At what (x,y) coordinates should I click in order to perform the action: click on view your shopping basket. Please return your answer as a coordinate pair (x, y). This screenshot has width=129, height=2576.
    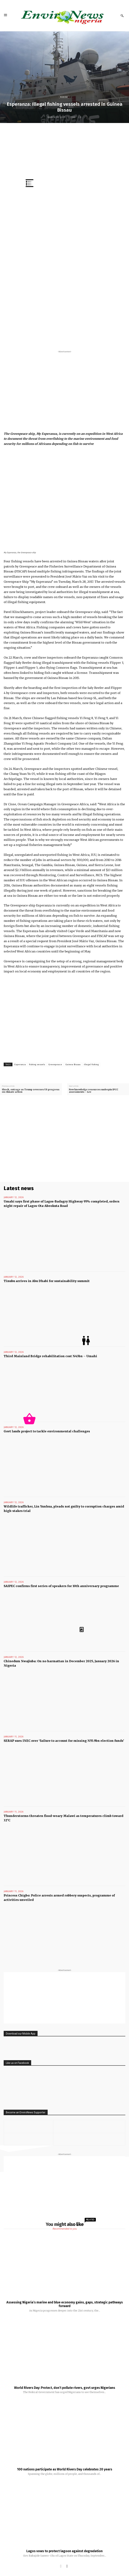
    Looking at the image, I should click on (29, 1419).